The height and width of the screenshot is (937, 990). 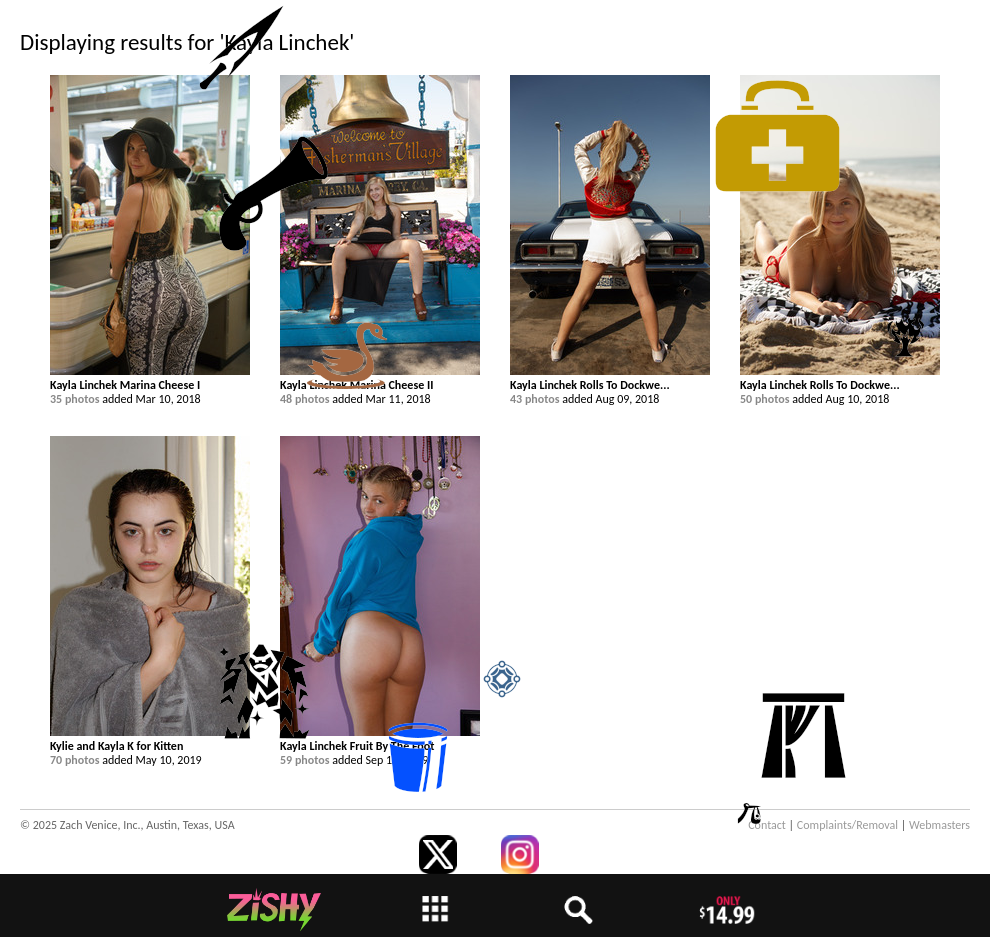 I want to click on network or connection hub icon, so click(x=502, y=679).